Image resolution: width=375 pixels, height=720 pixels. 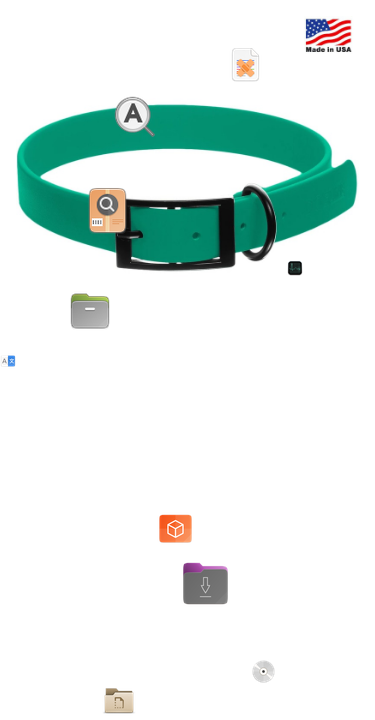 What do you see at coordinates (175, 527) in the screenshot?
I see `3D model file in STL ASCII format` at bounding box center [175, 527].